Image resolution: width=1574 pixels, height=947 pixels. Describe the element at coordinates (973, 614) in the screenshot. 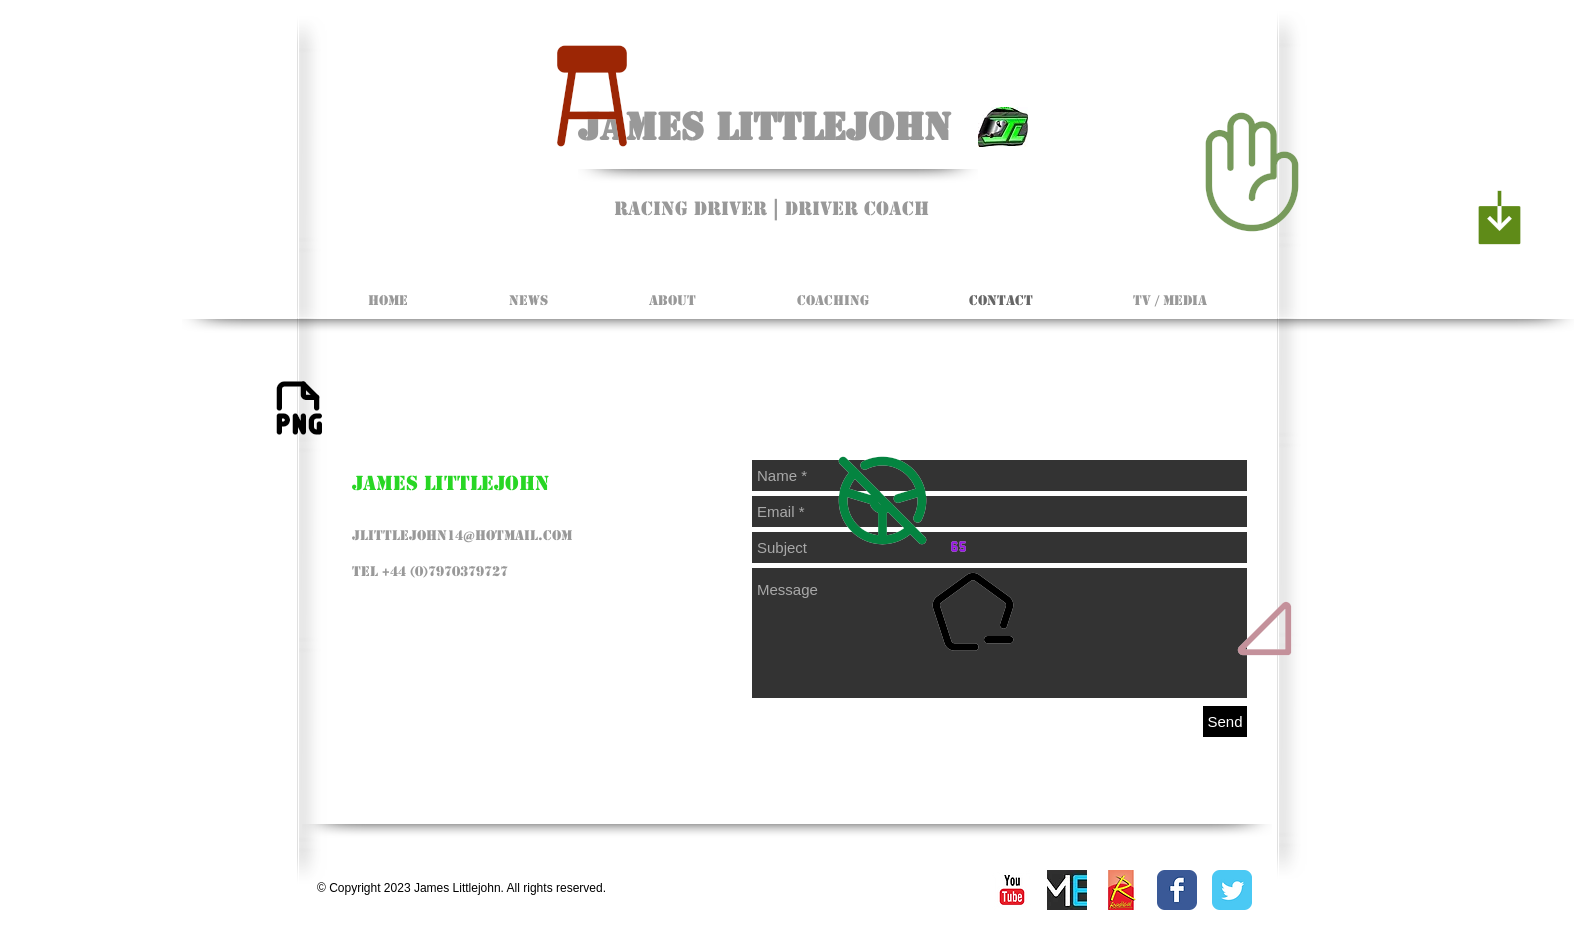

I see `remove a selected shape` at that location.